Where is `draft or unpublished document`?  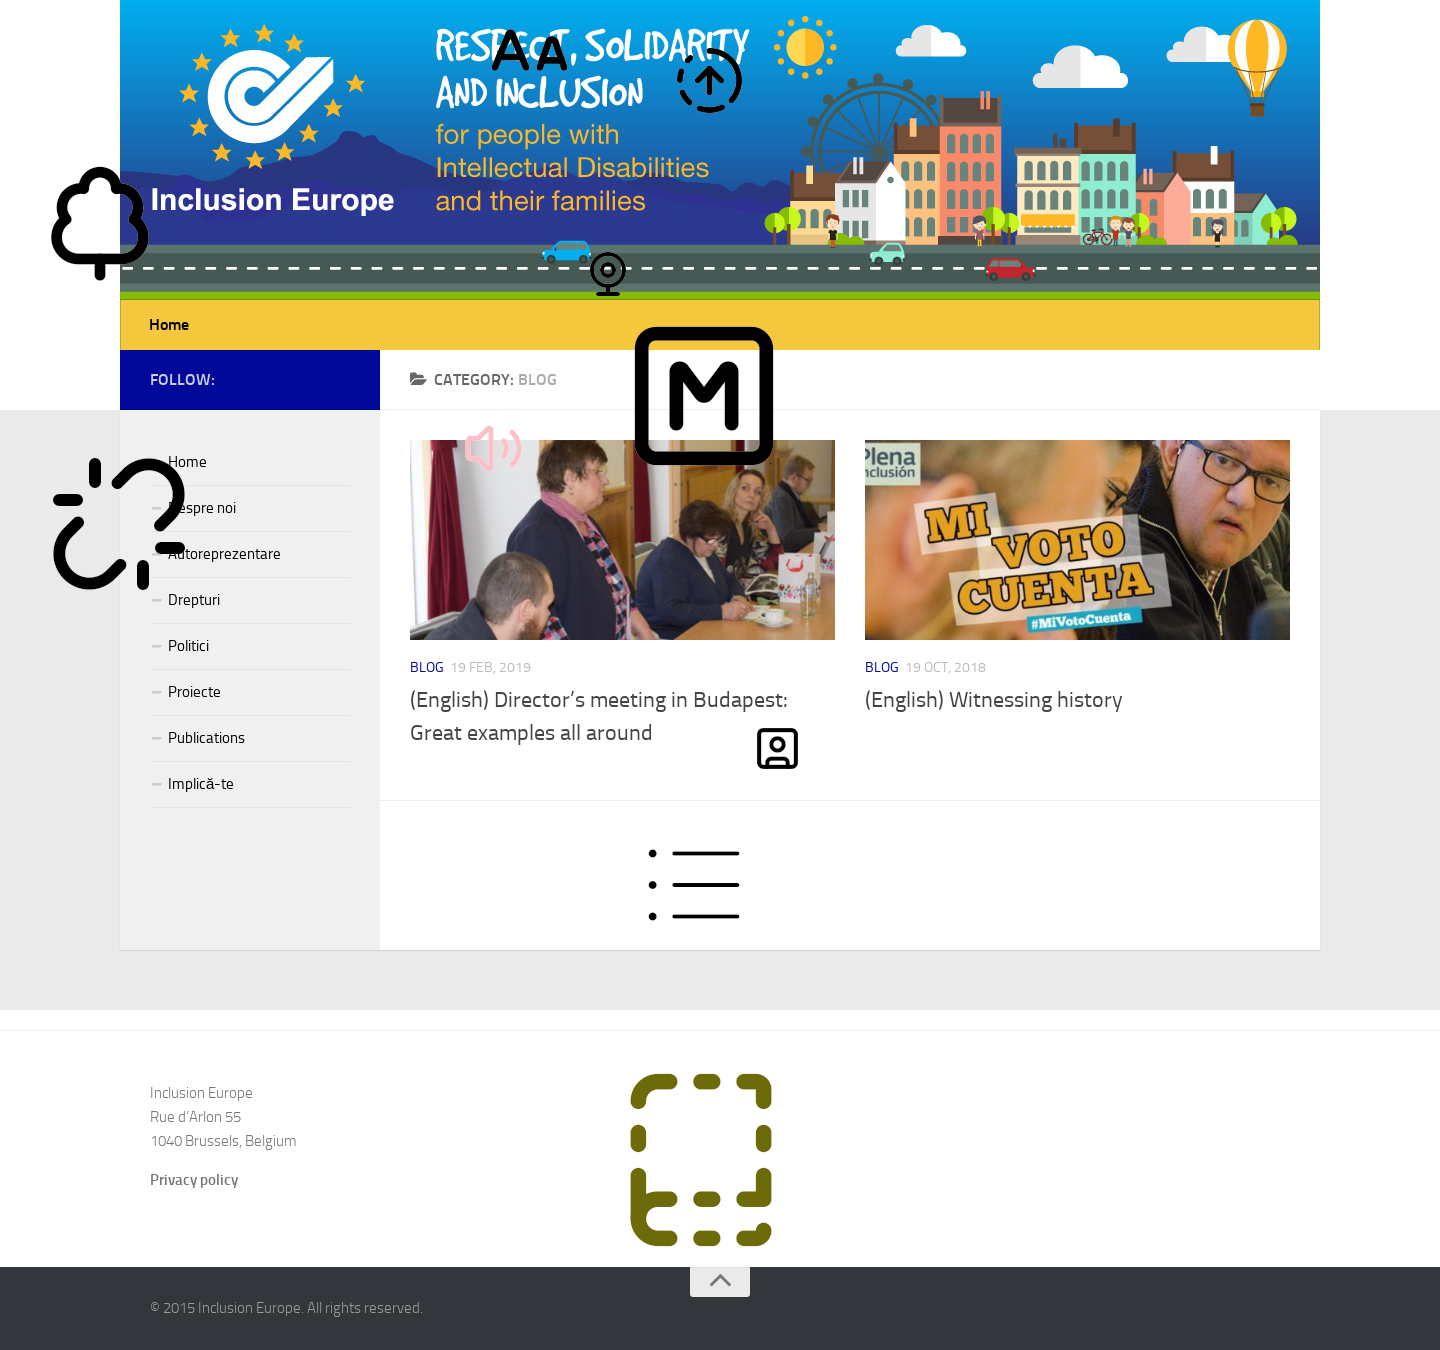 draft or unpublished document is located at coordinates (701, 1160).